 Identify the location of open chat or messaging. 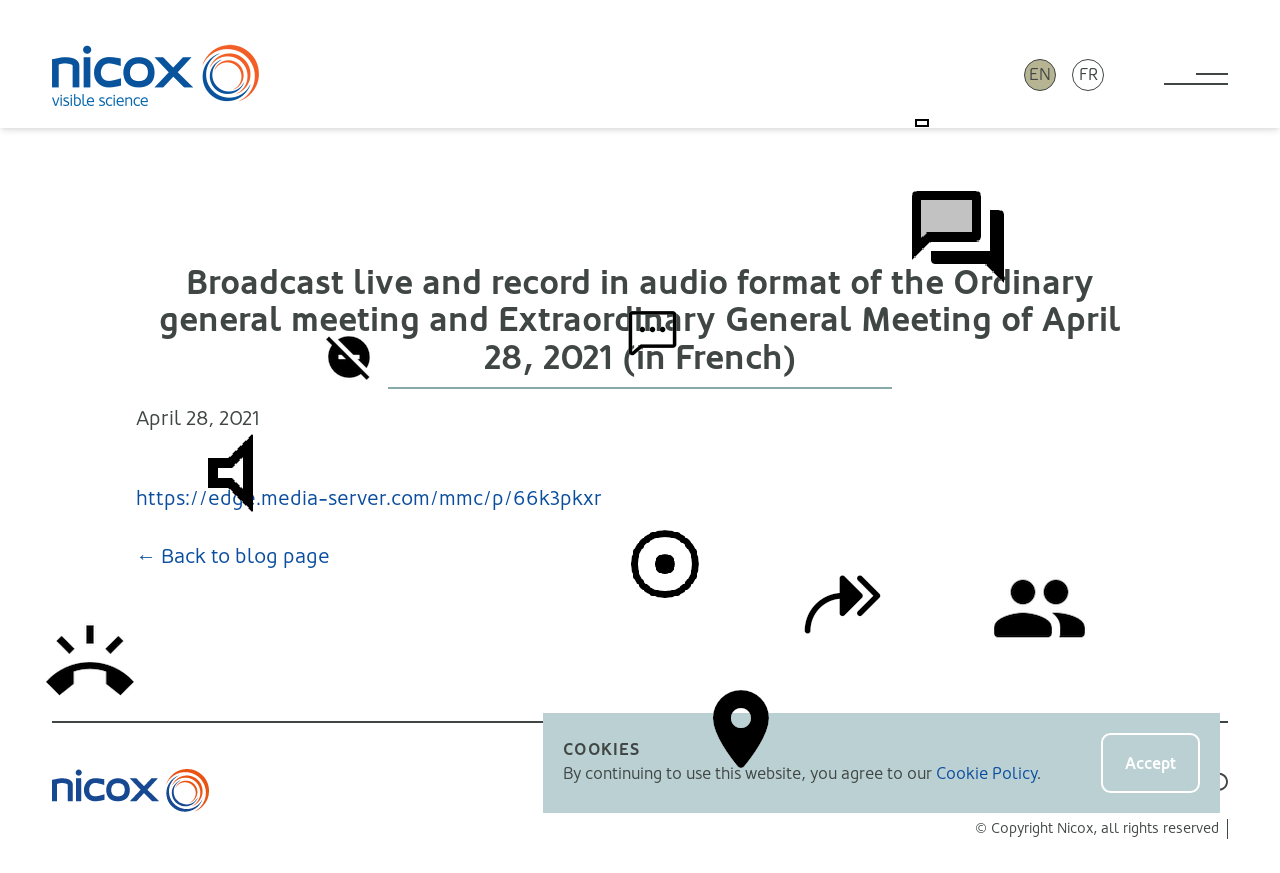
(652, 329).